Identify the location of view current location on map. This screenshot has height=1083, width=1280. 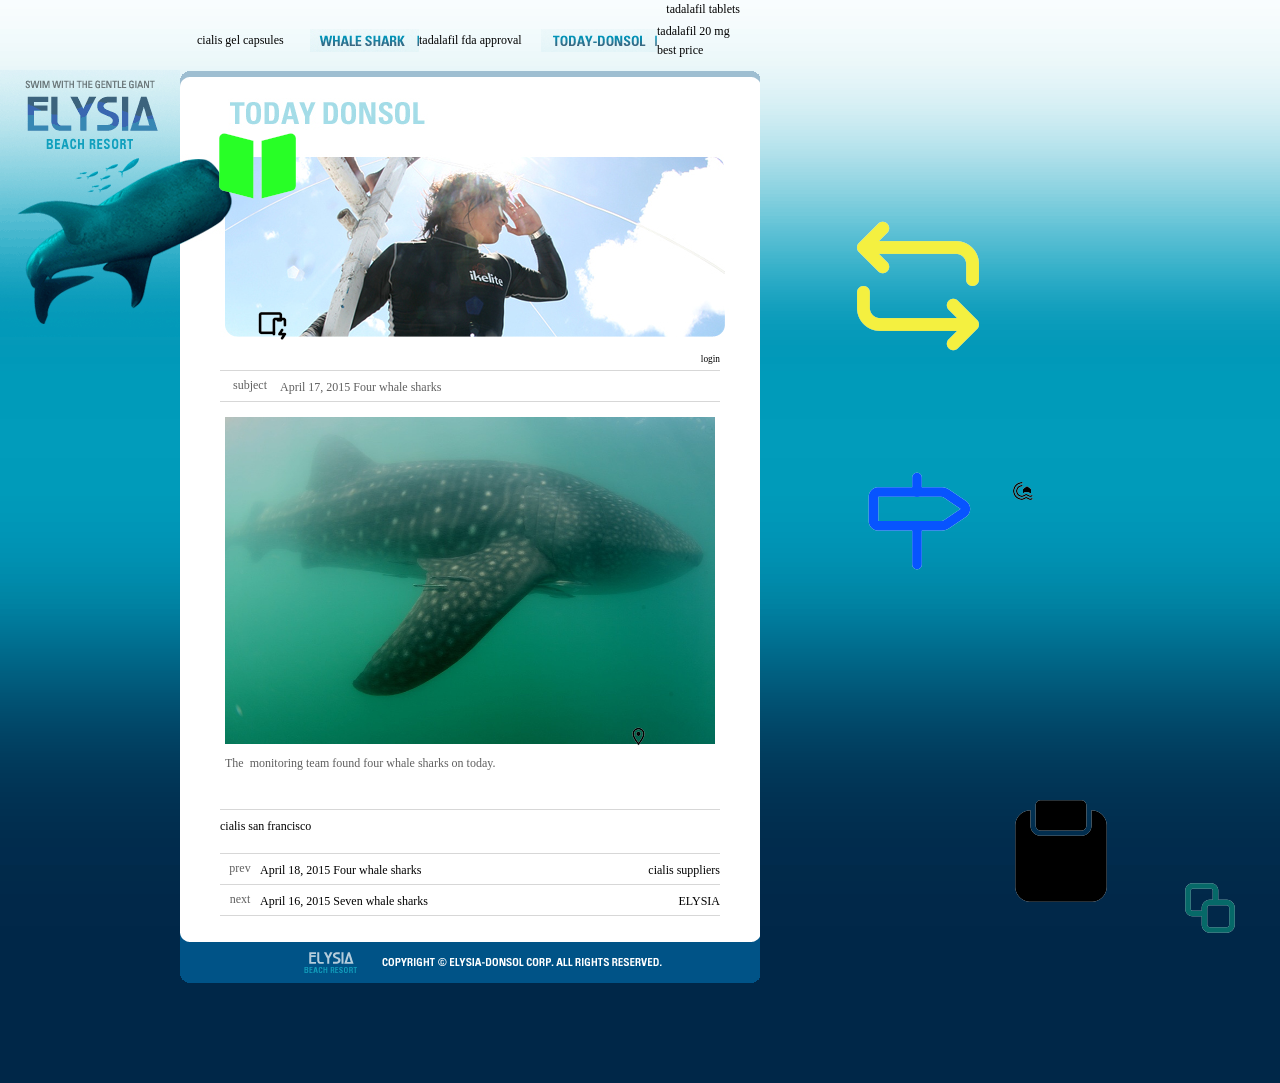
(638, 736).